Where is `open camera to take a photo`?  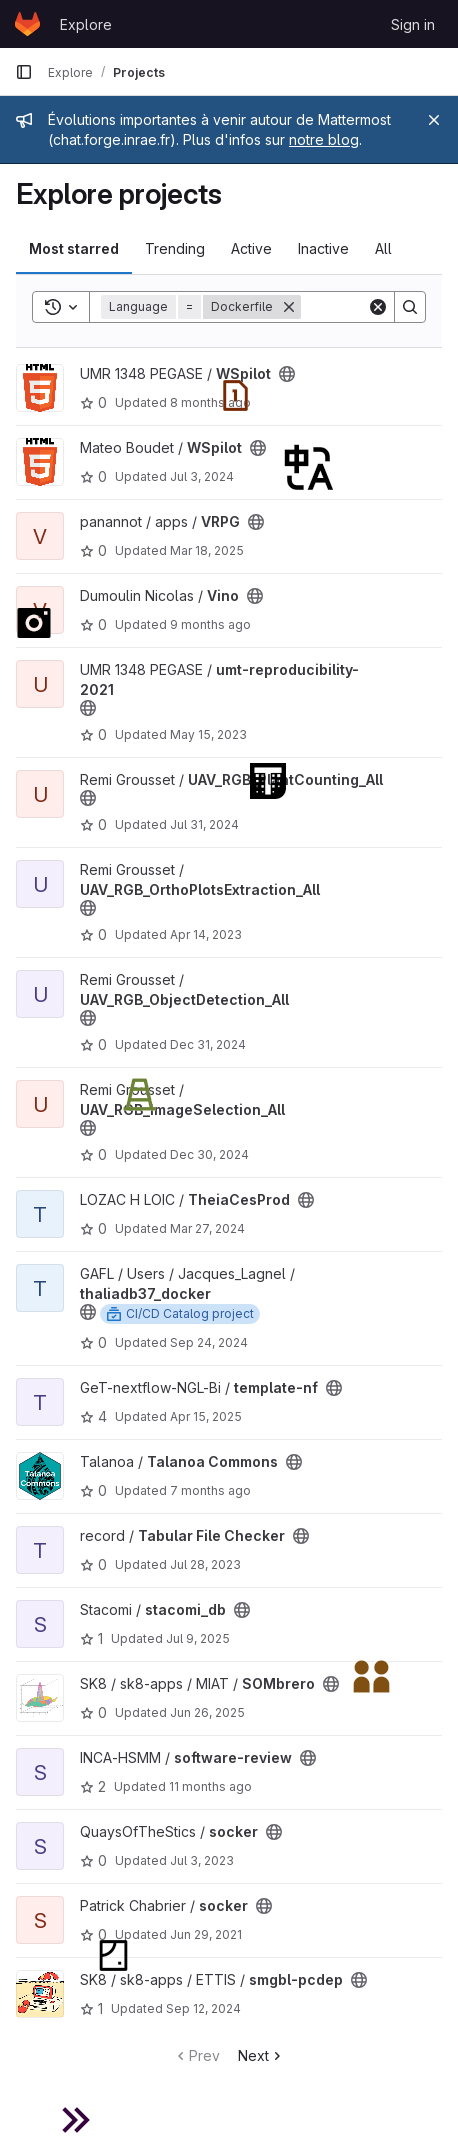 open camera to take a photo is located at coordinates (34, 623).